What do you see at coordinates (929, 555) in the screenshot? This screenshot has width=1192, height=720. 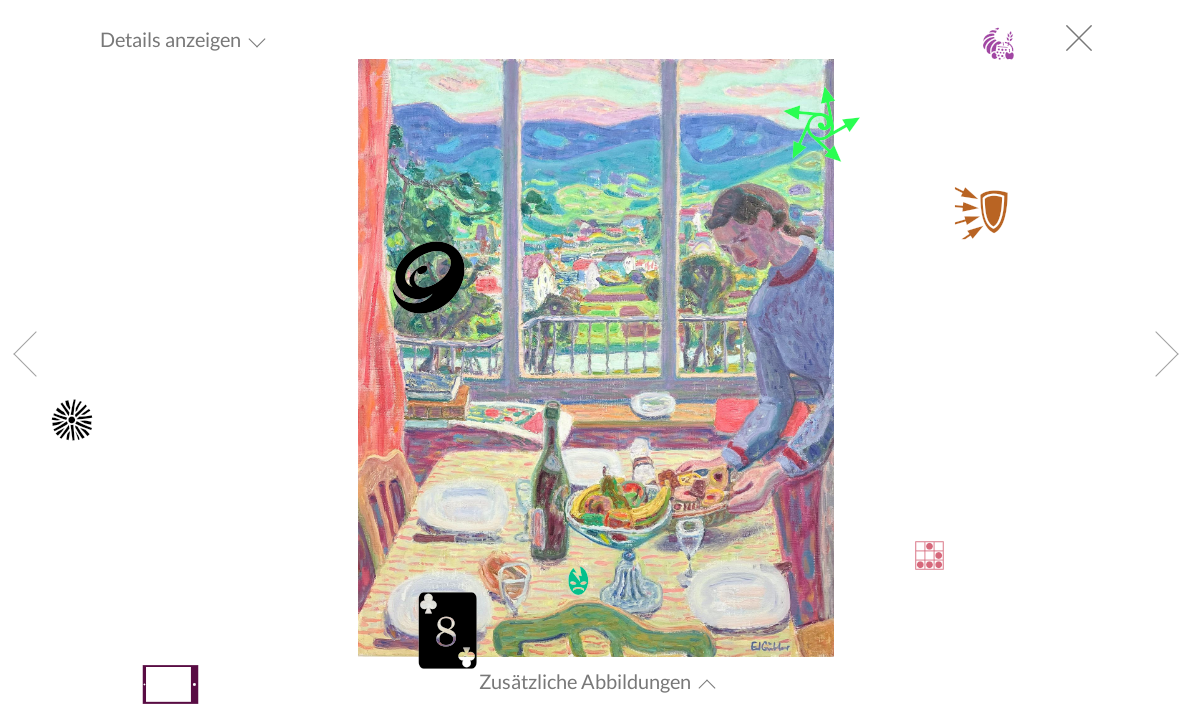 I see `conway's game of life glider pattern` at bounding box center [929, 555].